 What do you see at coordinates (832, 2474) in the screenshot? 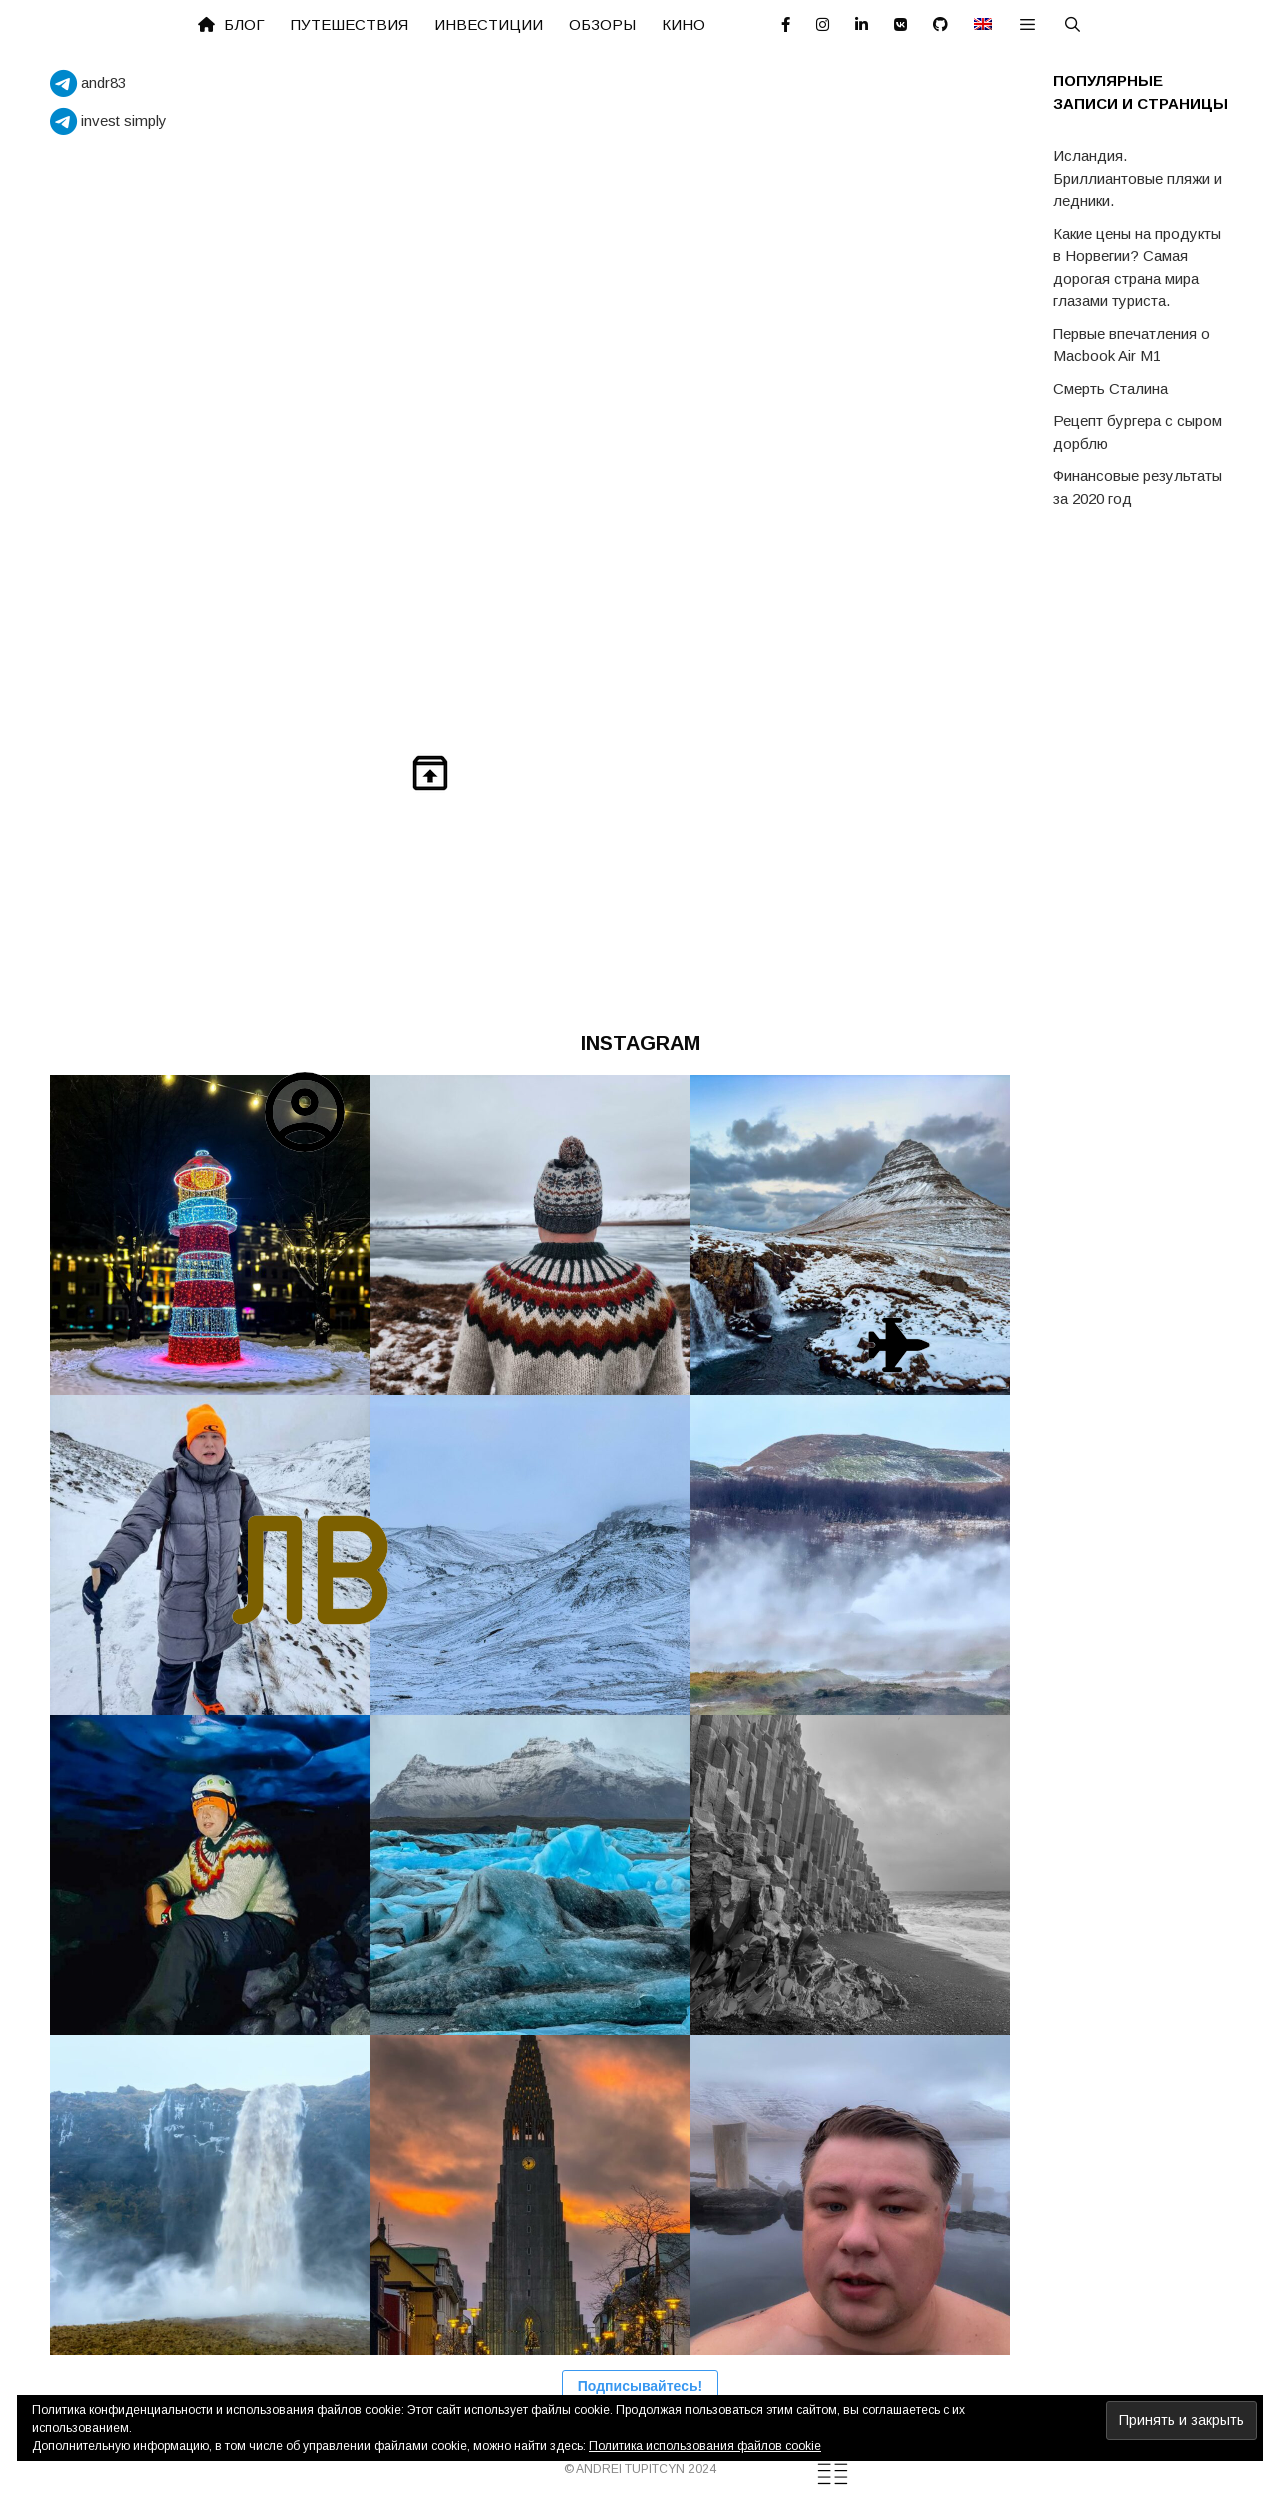
I see `switch to multi-column text layout` at bounding box center [832, 2474].